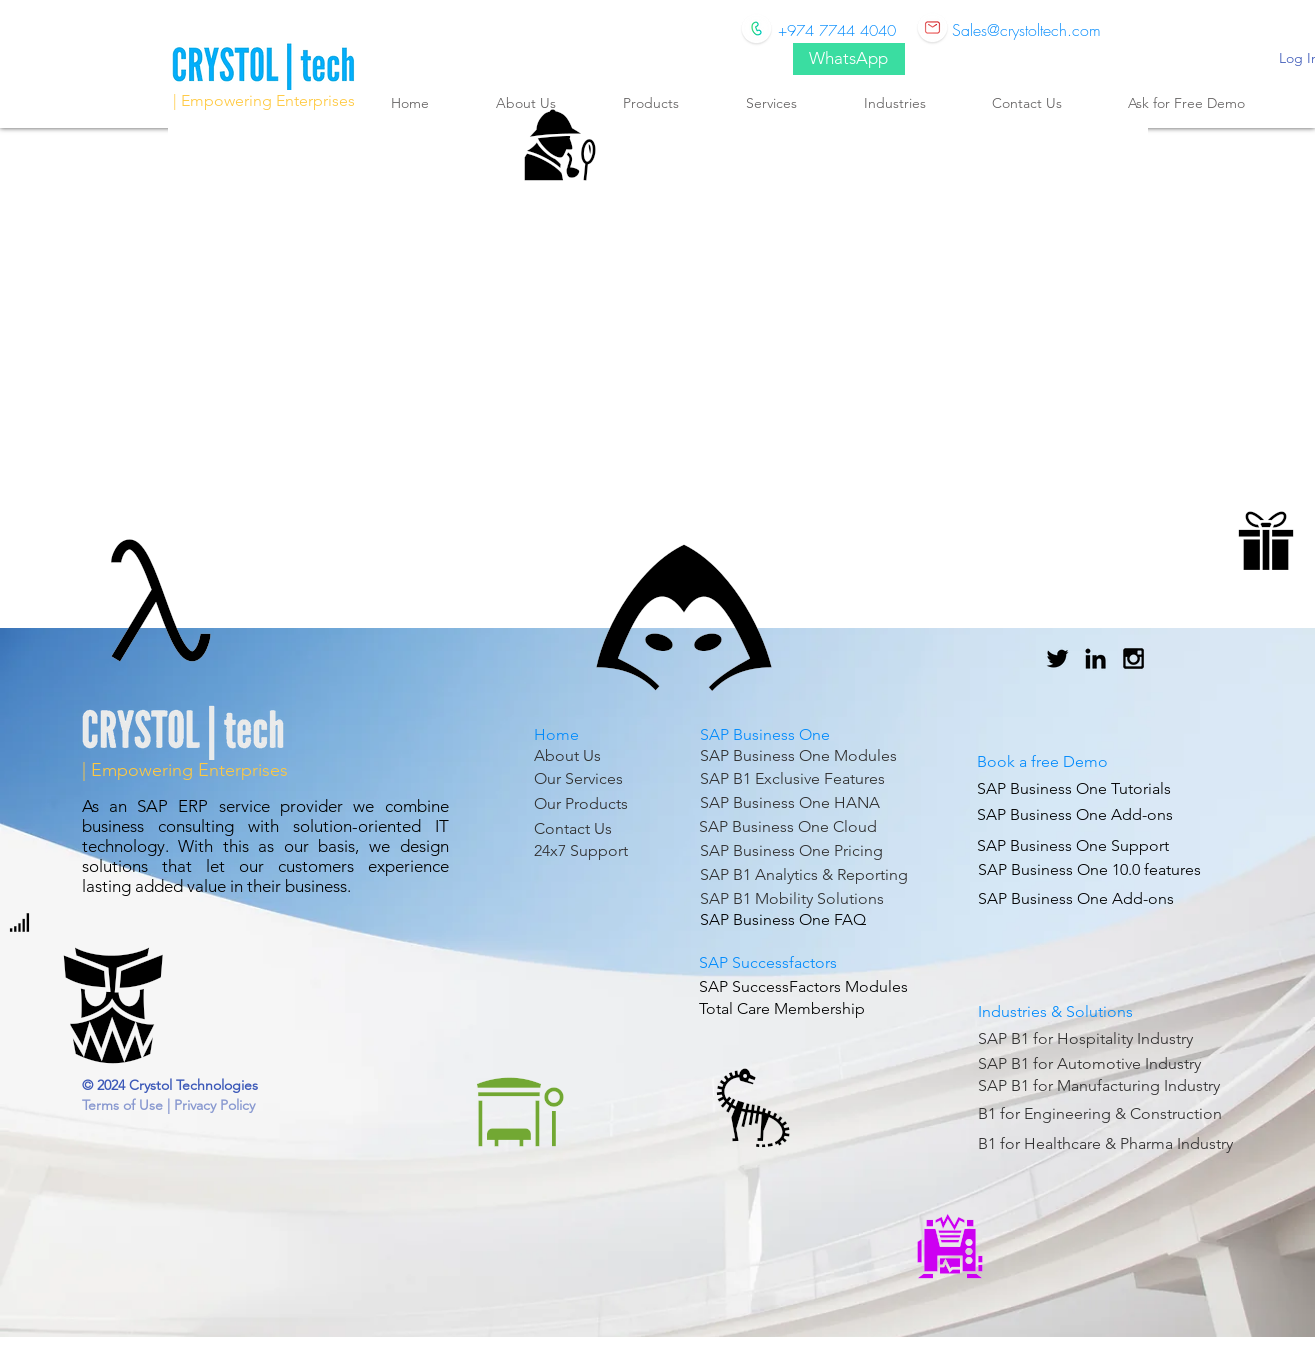 Image resolution: width=1315 pixels, height=1364 pixels. Describe the element at coordinates (520, 1112) in the screenshot. I see `view nearby bus stops` at that location.